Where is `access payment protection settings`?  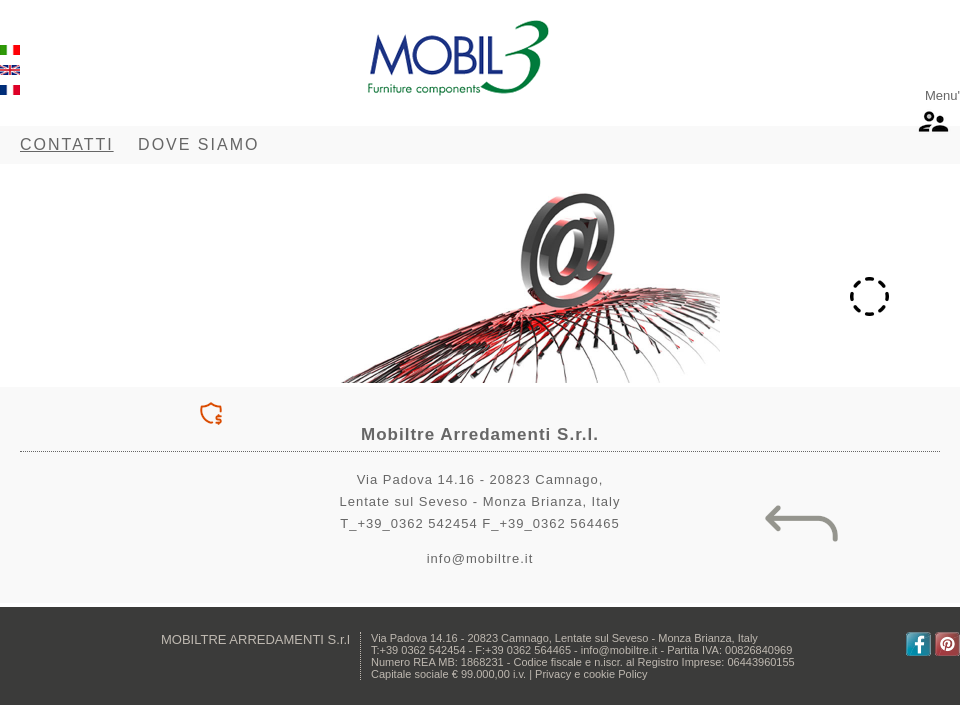 access payment protection settings is located at coordinates (211, 413).